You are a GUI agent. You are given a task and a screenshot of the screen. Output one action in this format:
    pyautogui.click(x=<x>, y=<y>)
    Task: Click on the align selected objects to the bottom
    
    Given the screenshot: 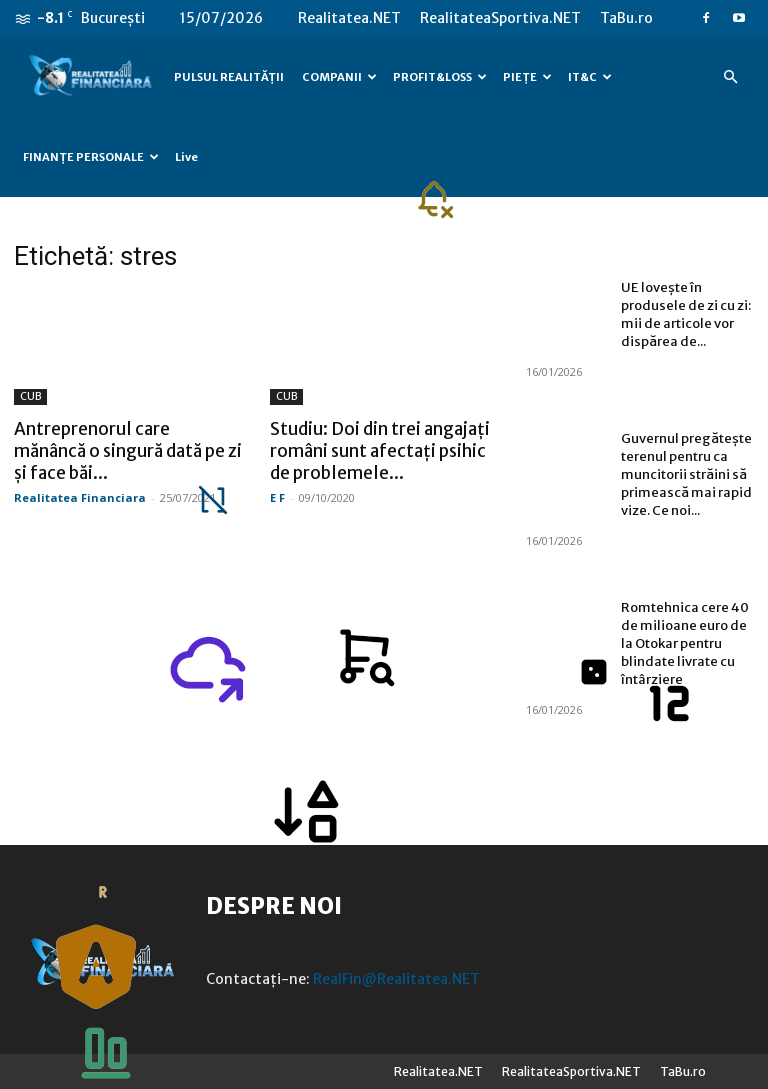 What is the action you would take?
    pyautogui.click(x=106, y=1054)
    